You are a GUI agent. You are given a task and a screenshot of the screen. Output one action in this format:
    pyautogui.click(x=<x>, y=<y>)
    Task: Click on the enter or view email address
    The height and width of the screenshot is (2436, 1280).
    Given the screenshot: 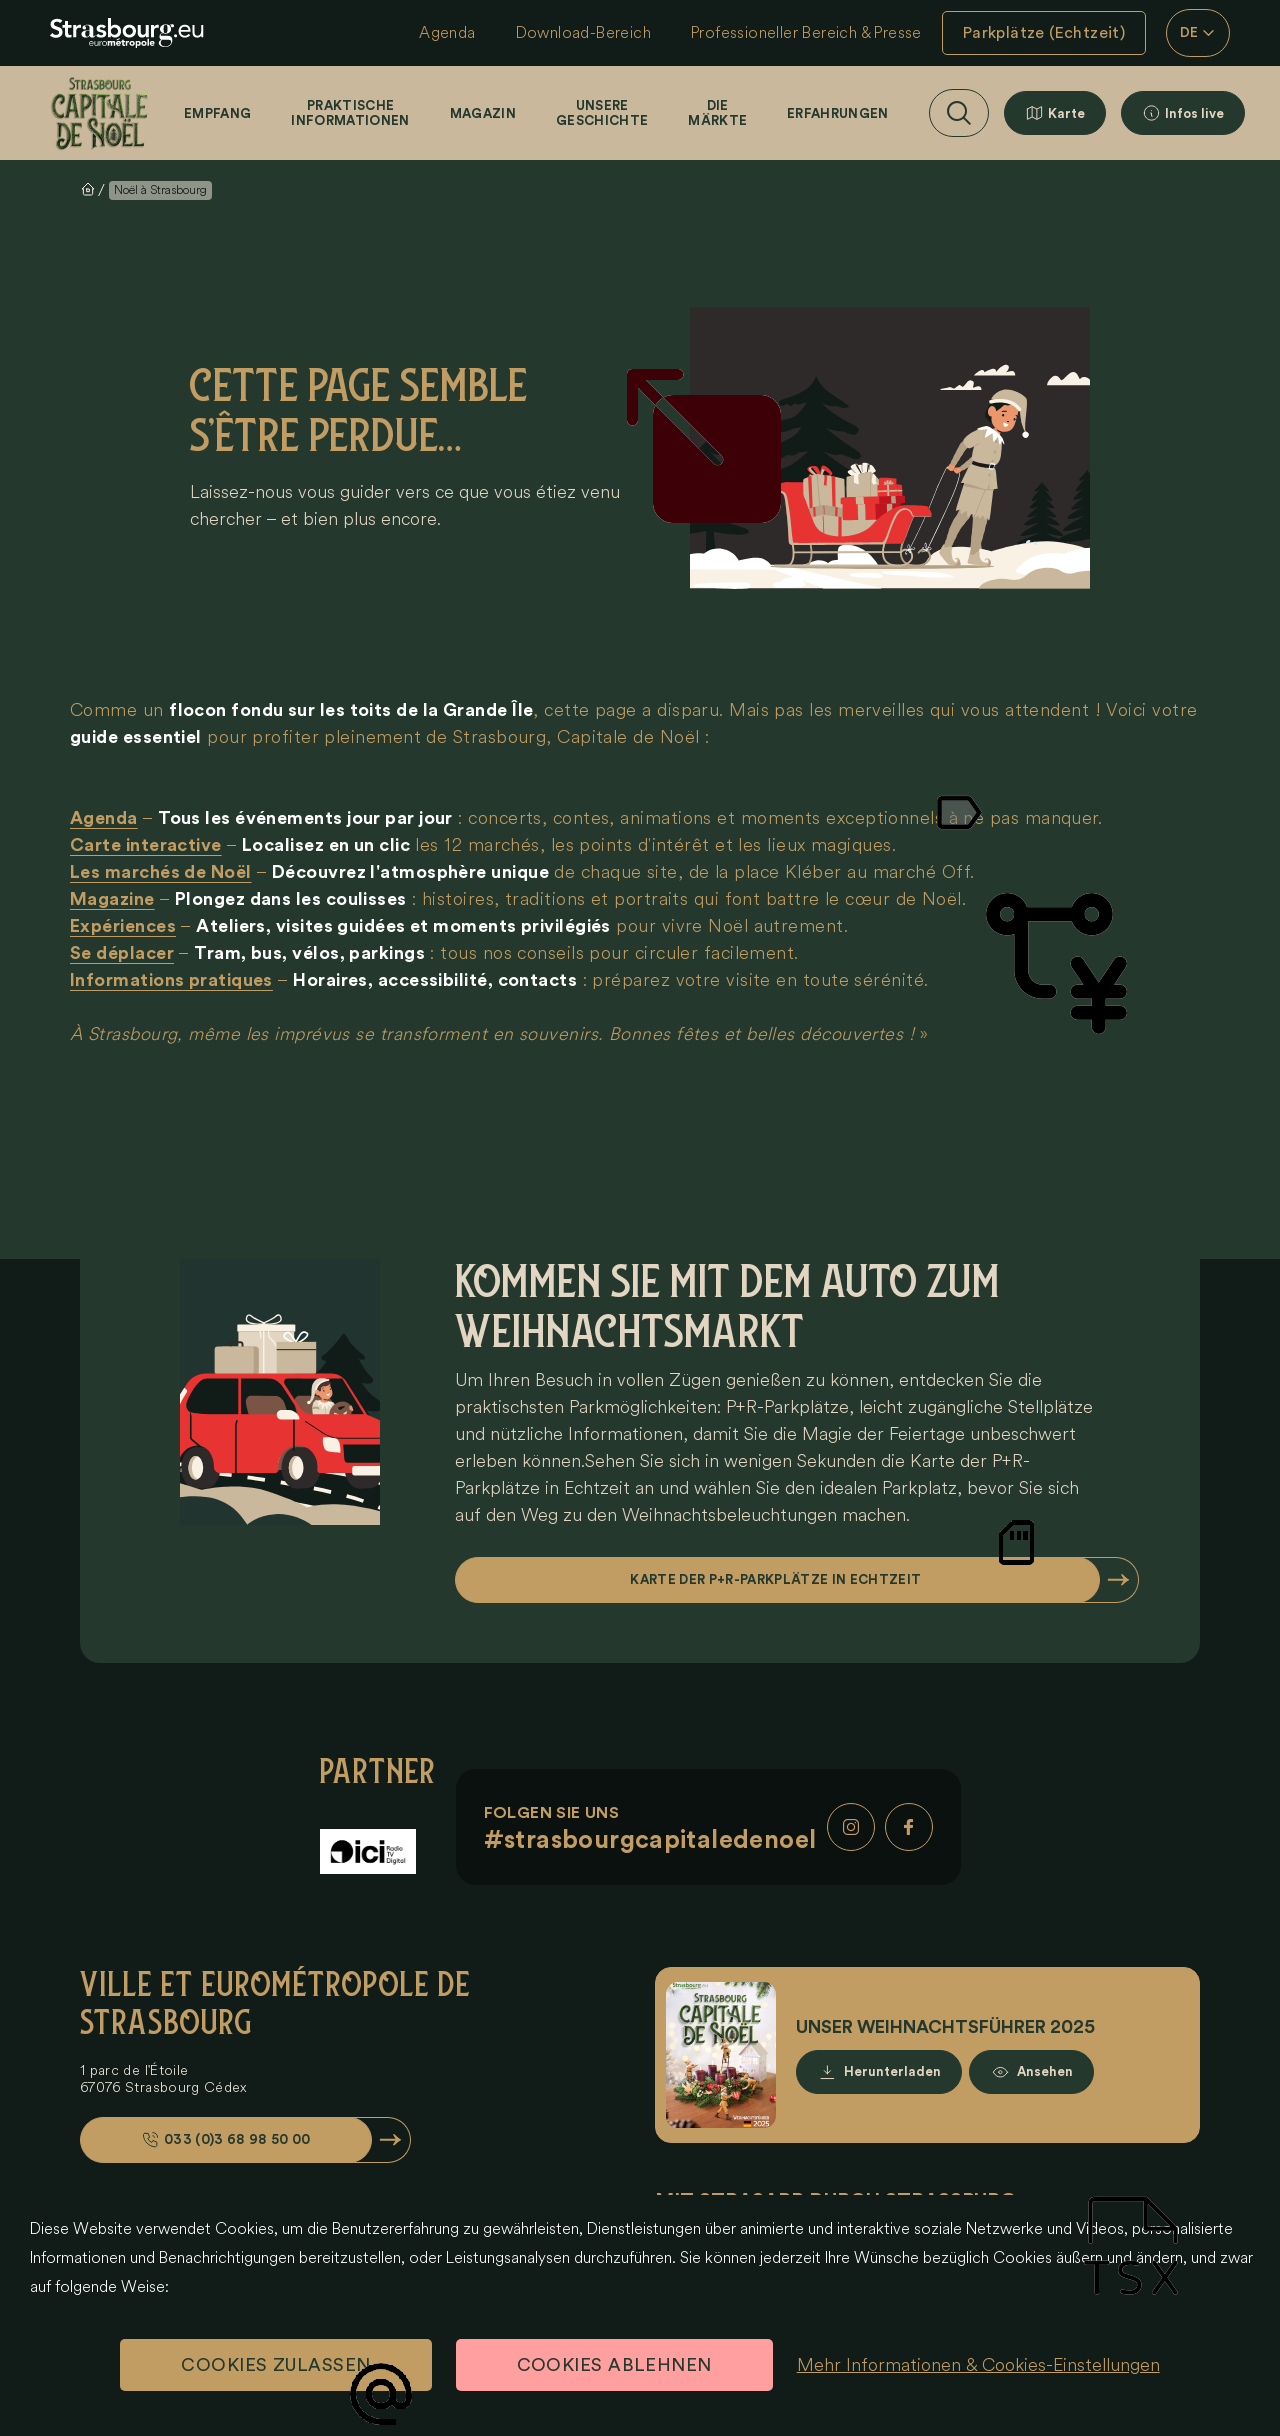 What is the action you would take?
    pyautogui.click(x=381, y=2394)
    